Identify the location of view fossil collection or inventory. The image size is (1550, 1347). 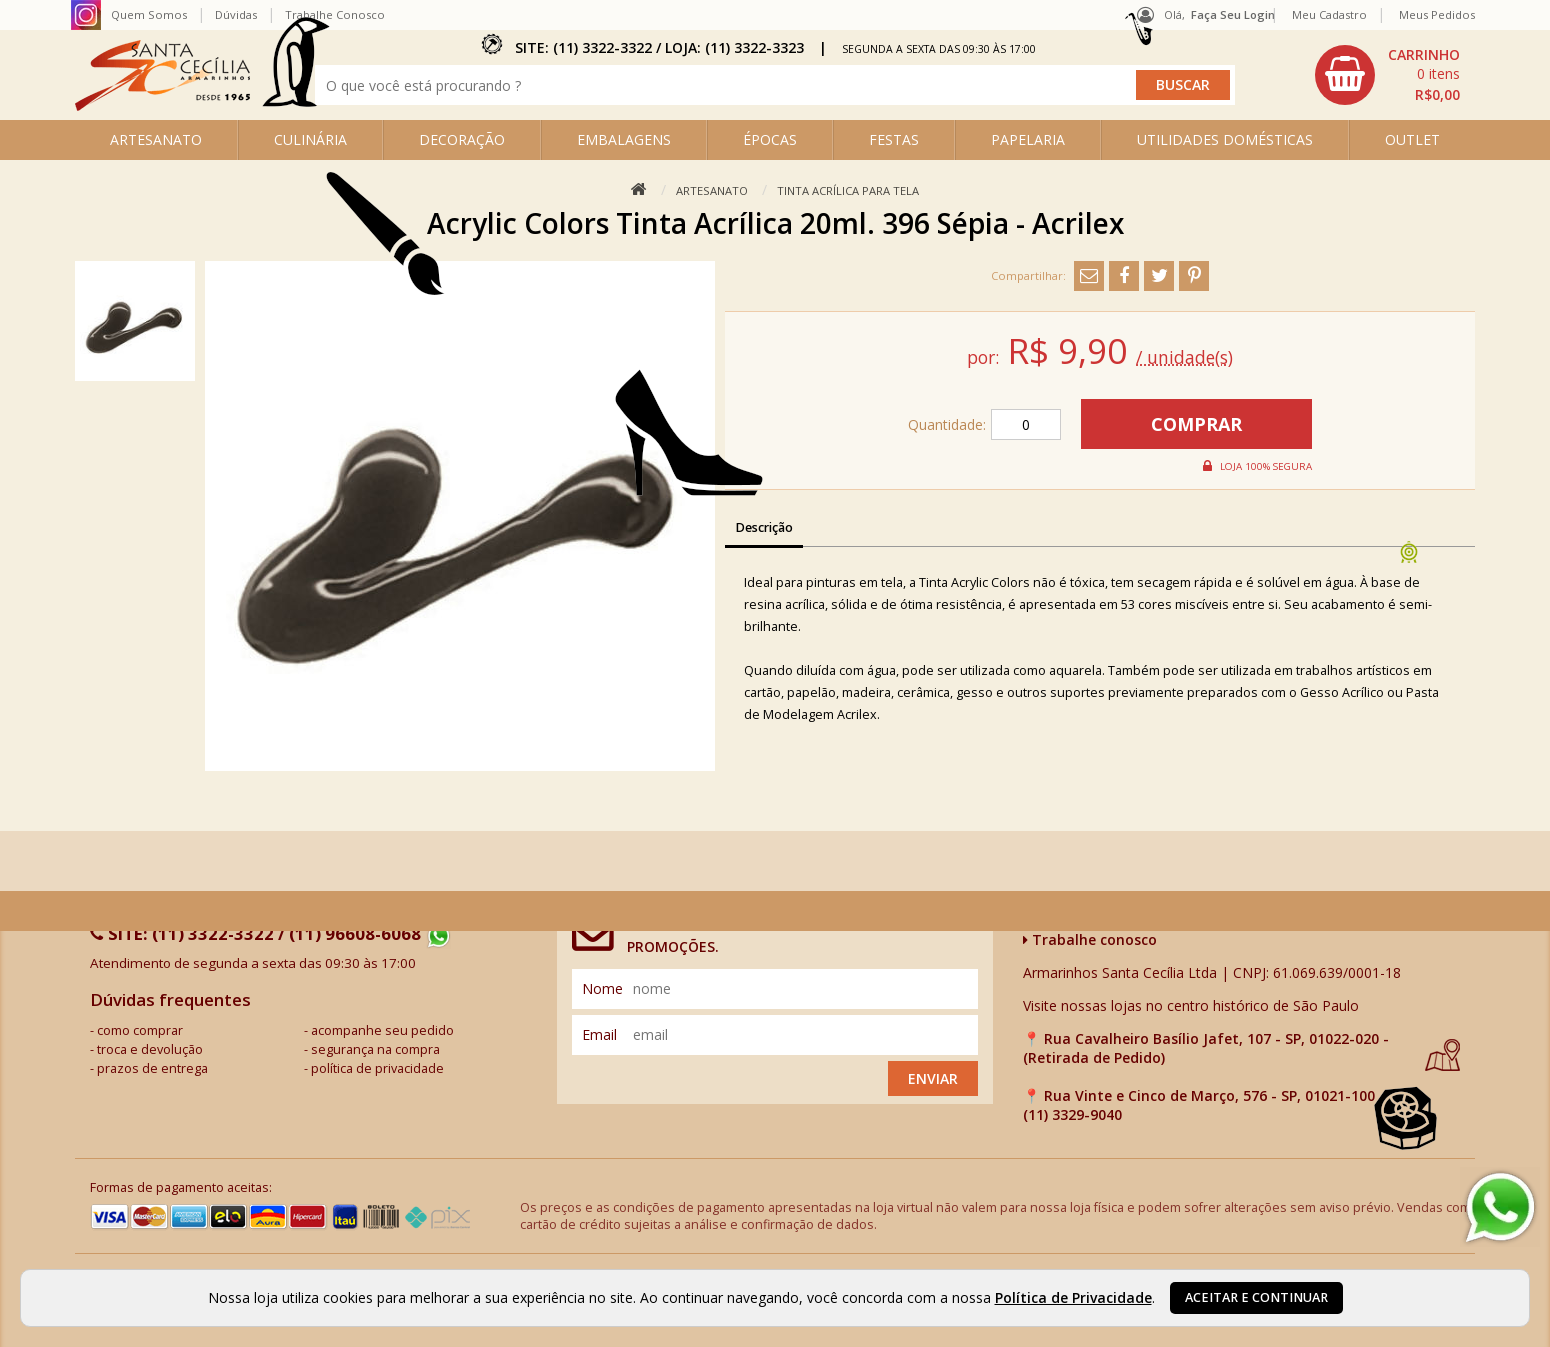
(1406, 1118).